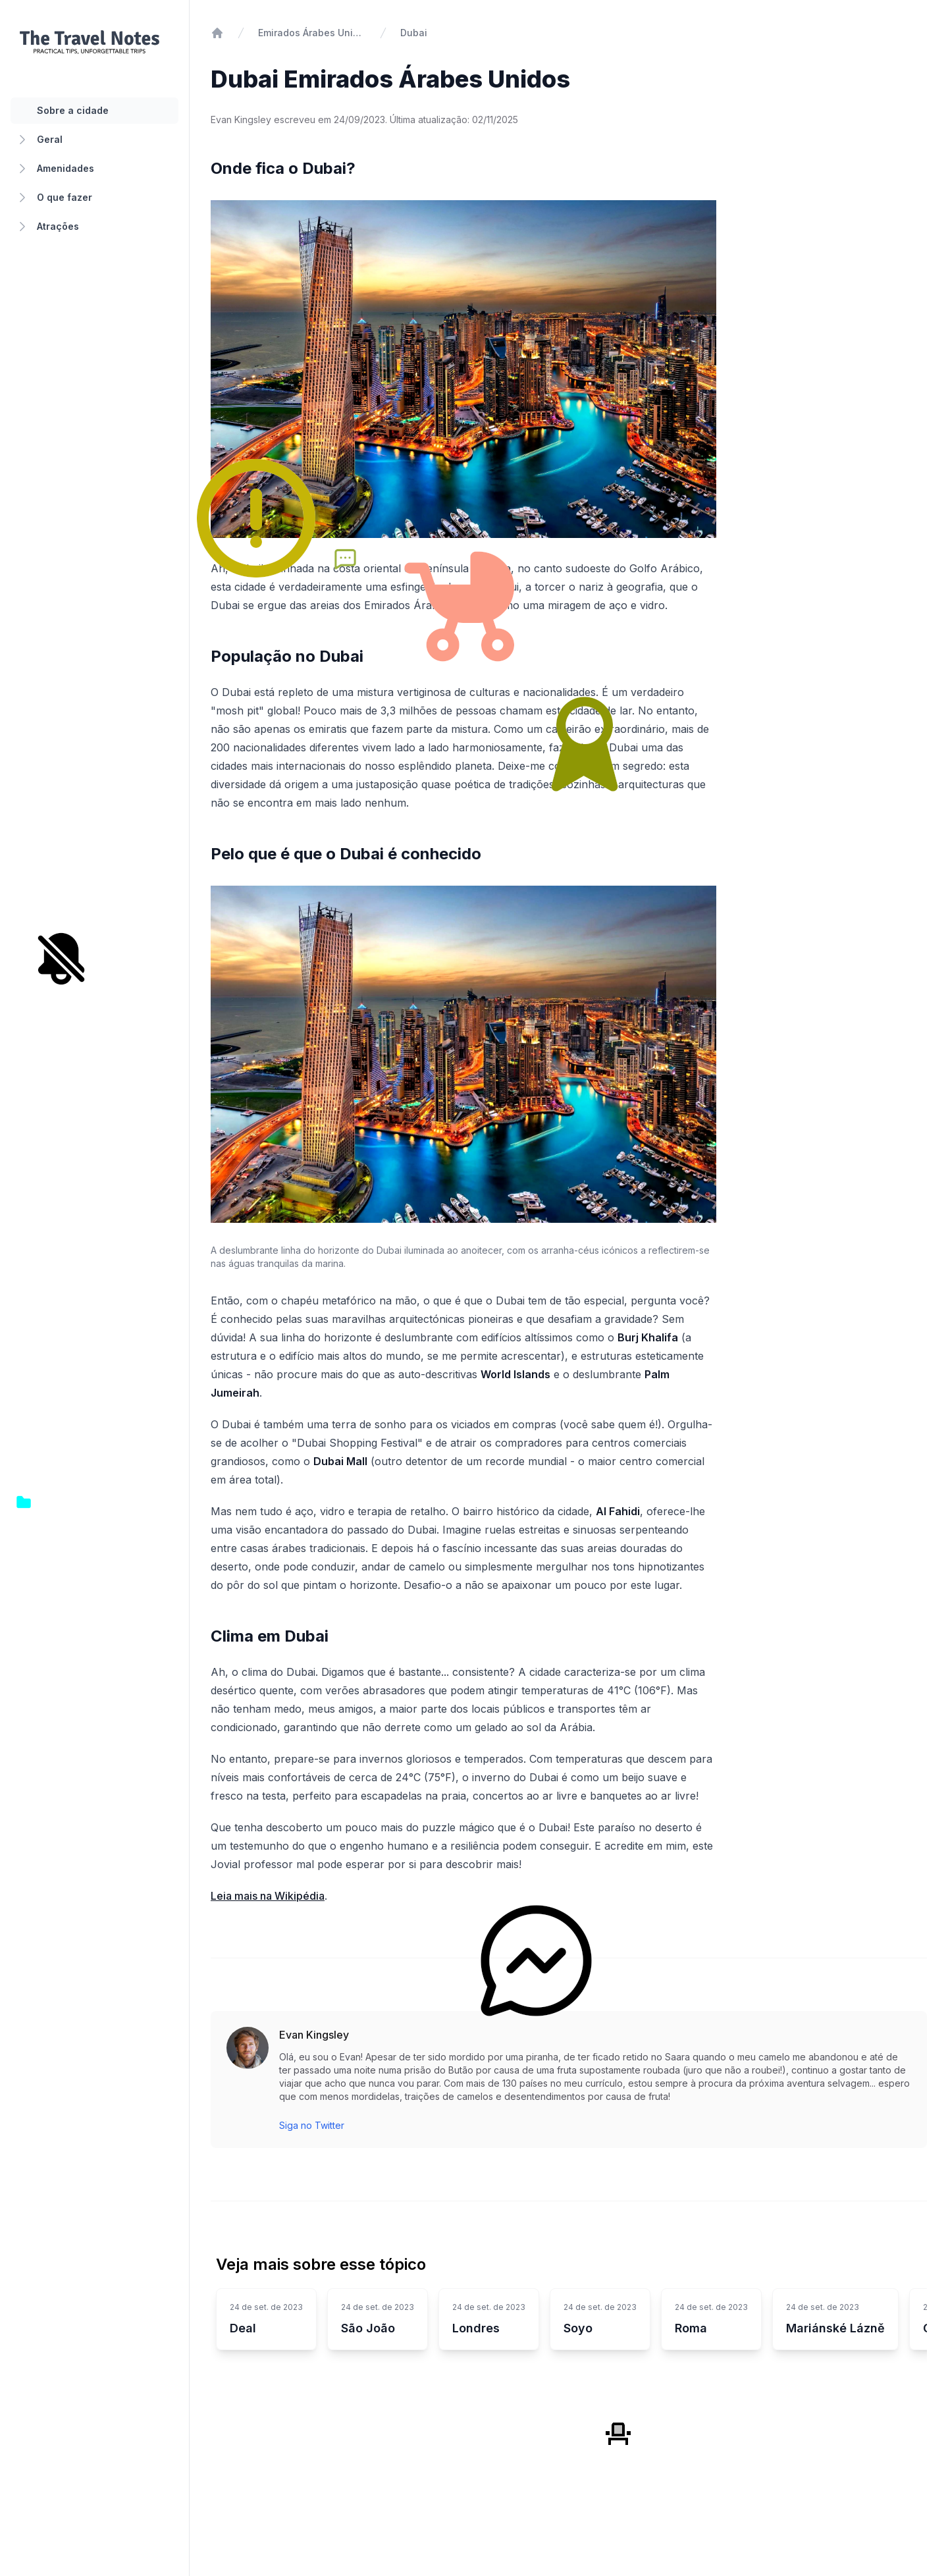  I want to click on open Facebook Messenger, so click(536, 1960).